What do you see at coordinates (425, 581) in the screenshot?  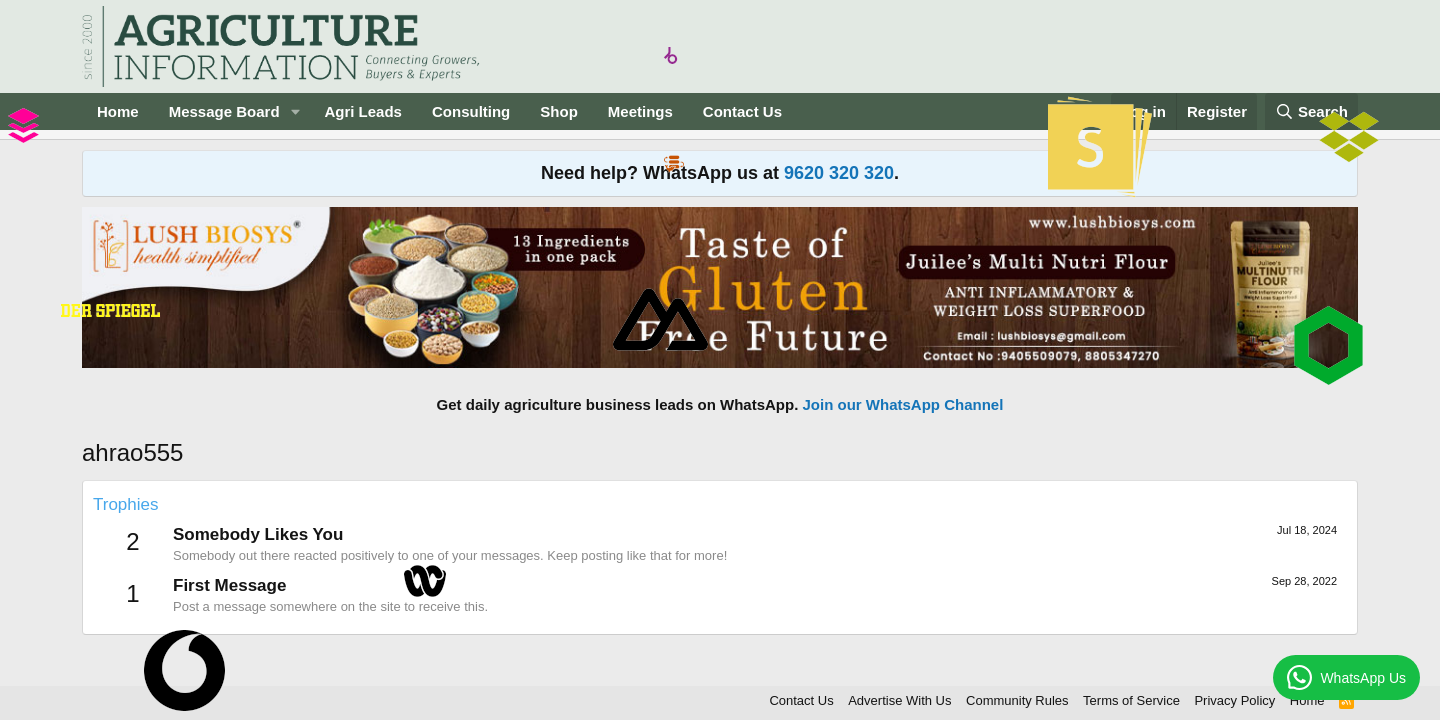 I see `open Webex video conferencing app` at bounding box center [425, 581].